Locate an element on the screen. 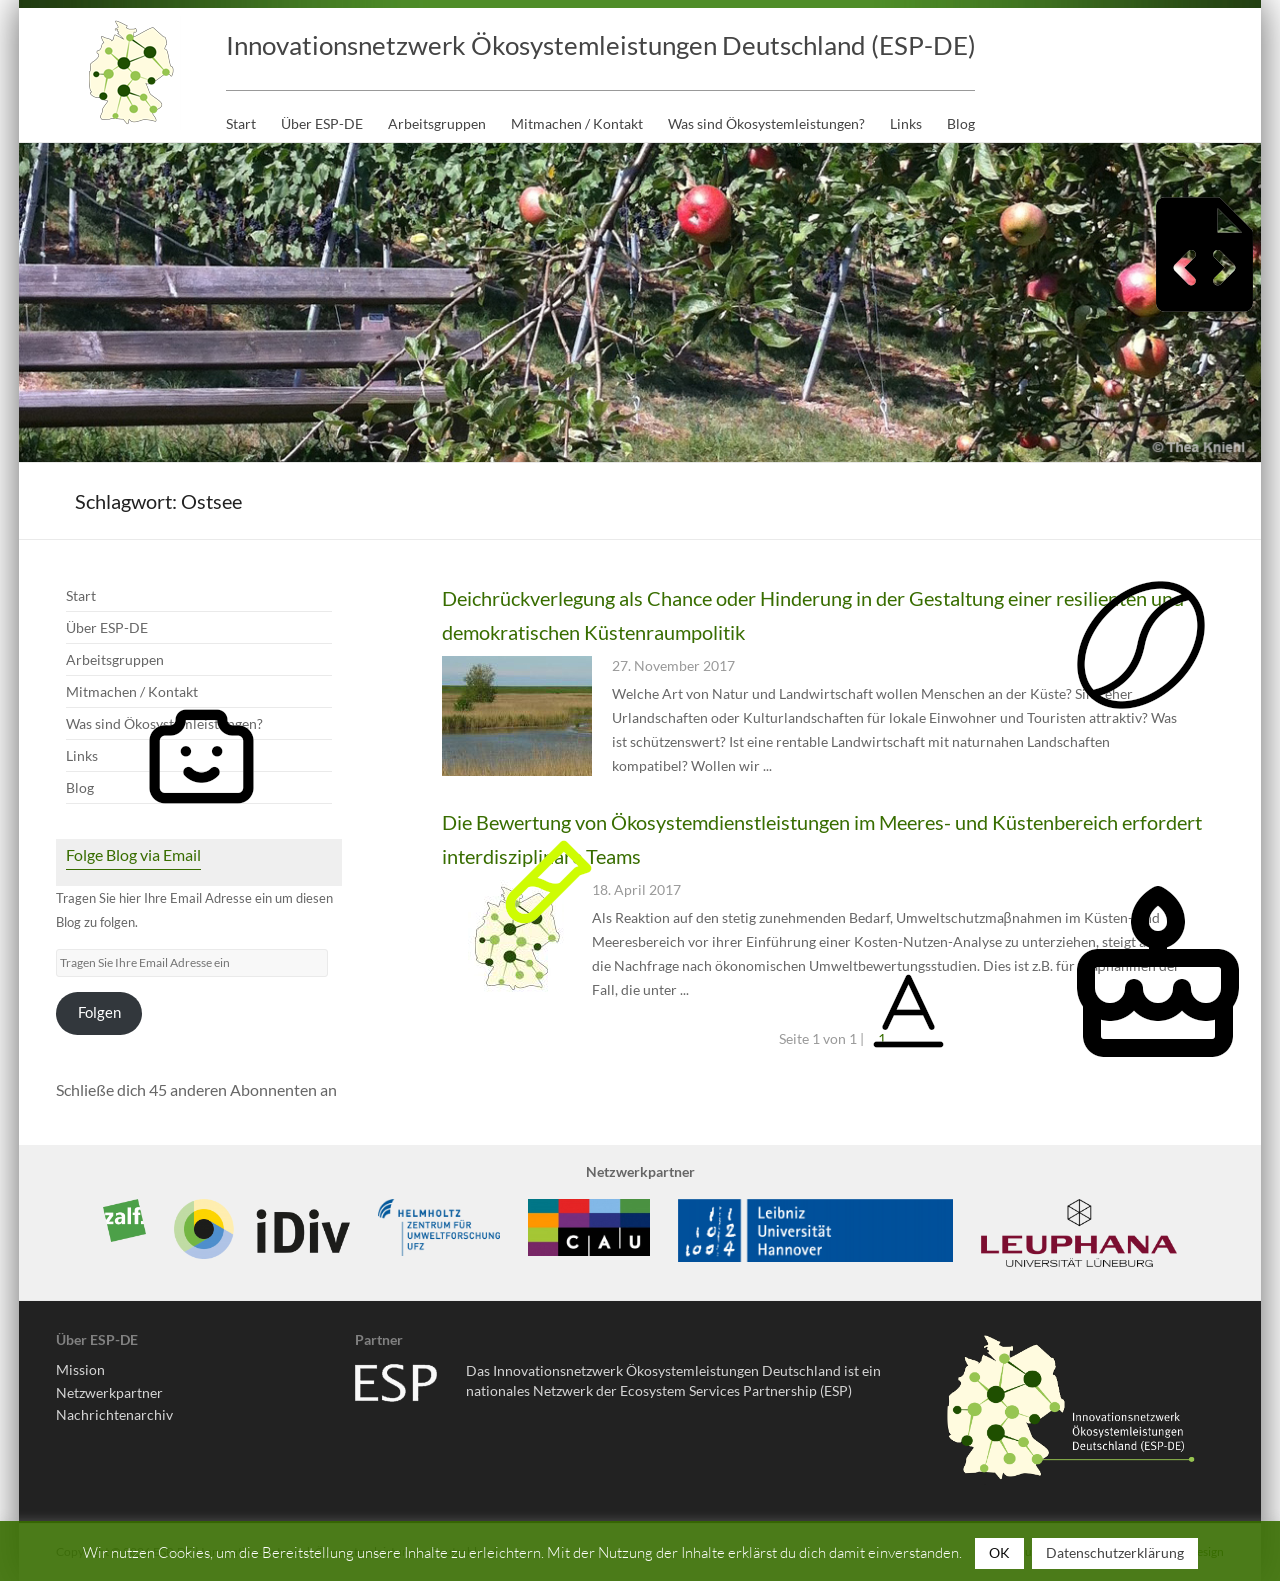  underline selected text is located at coordinates (908, 1012).